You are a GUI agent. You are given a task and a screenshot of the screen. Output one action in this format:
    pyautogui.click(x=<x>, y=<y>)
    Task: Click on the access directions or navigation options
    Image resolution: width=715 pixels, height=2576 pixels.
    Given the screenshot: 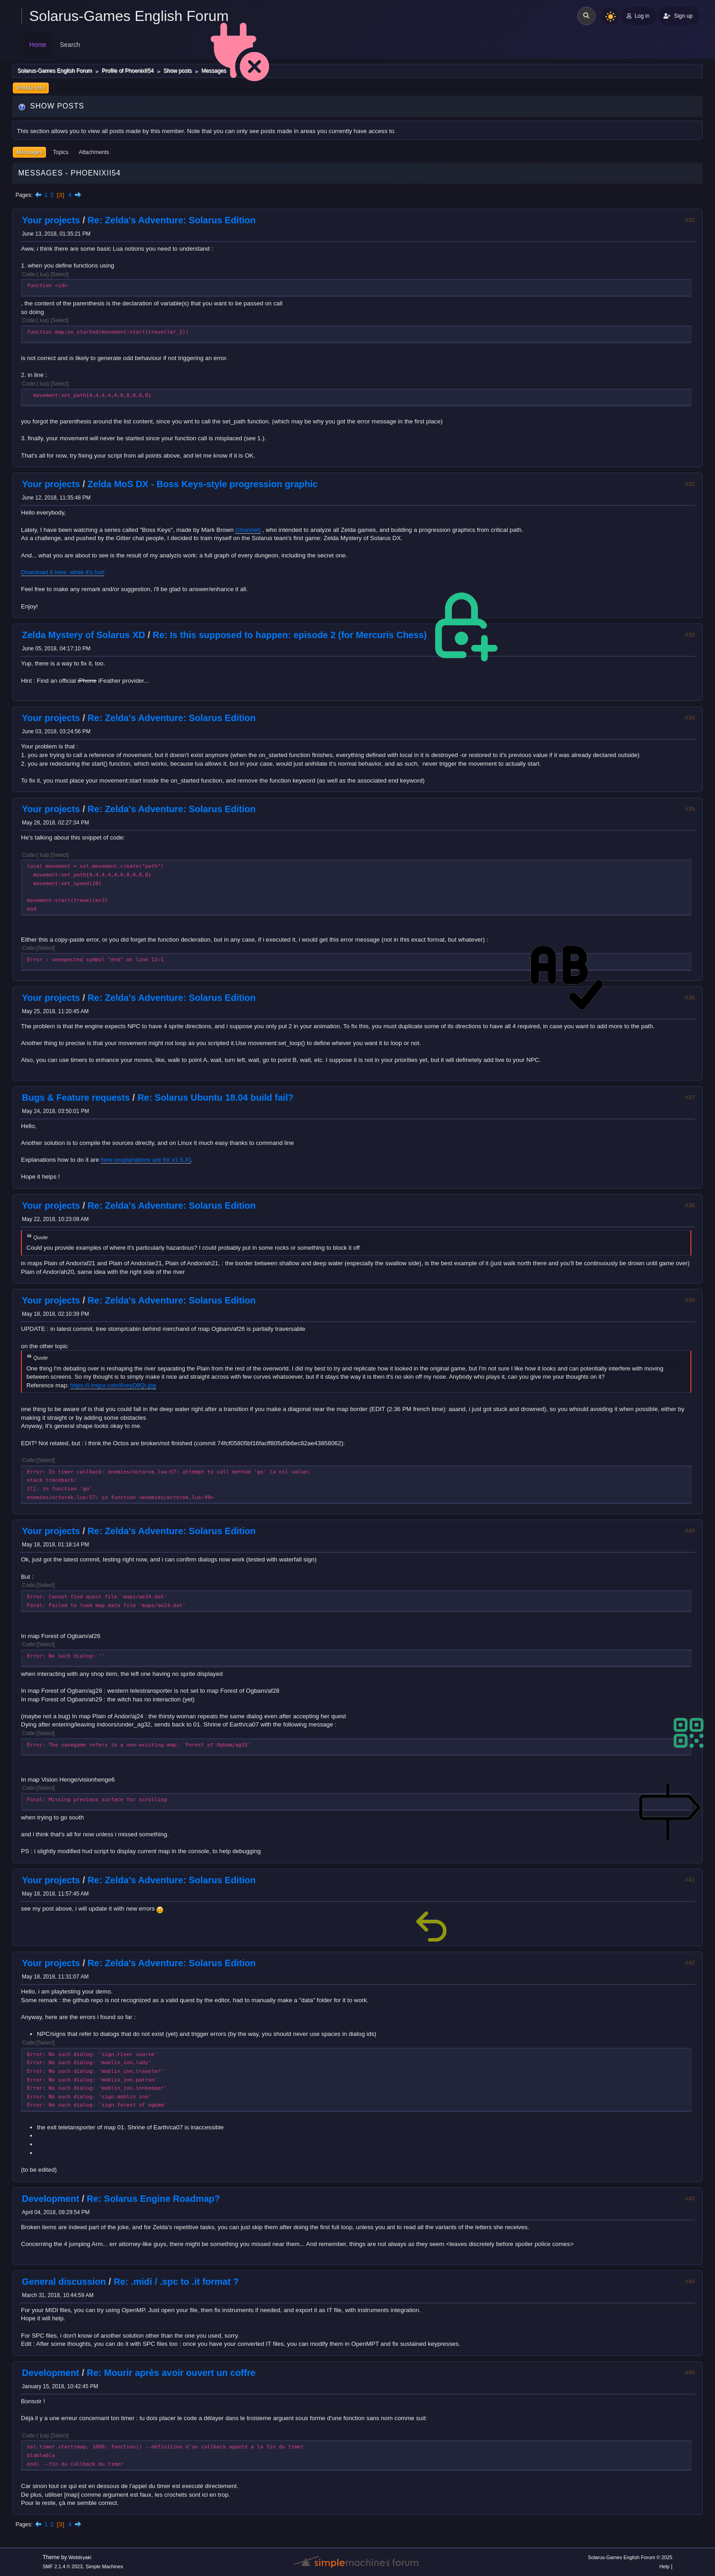 What is the action you would take?
    pyautogui.click(x=668, y=1812)
    